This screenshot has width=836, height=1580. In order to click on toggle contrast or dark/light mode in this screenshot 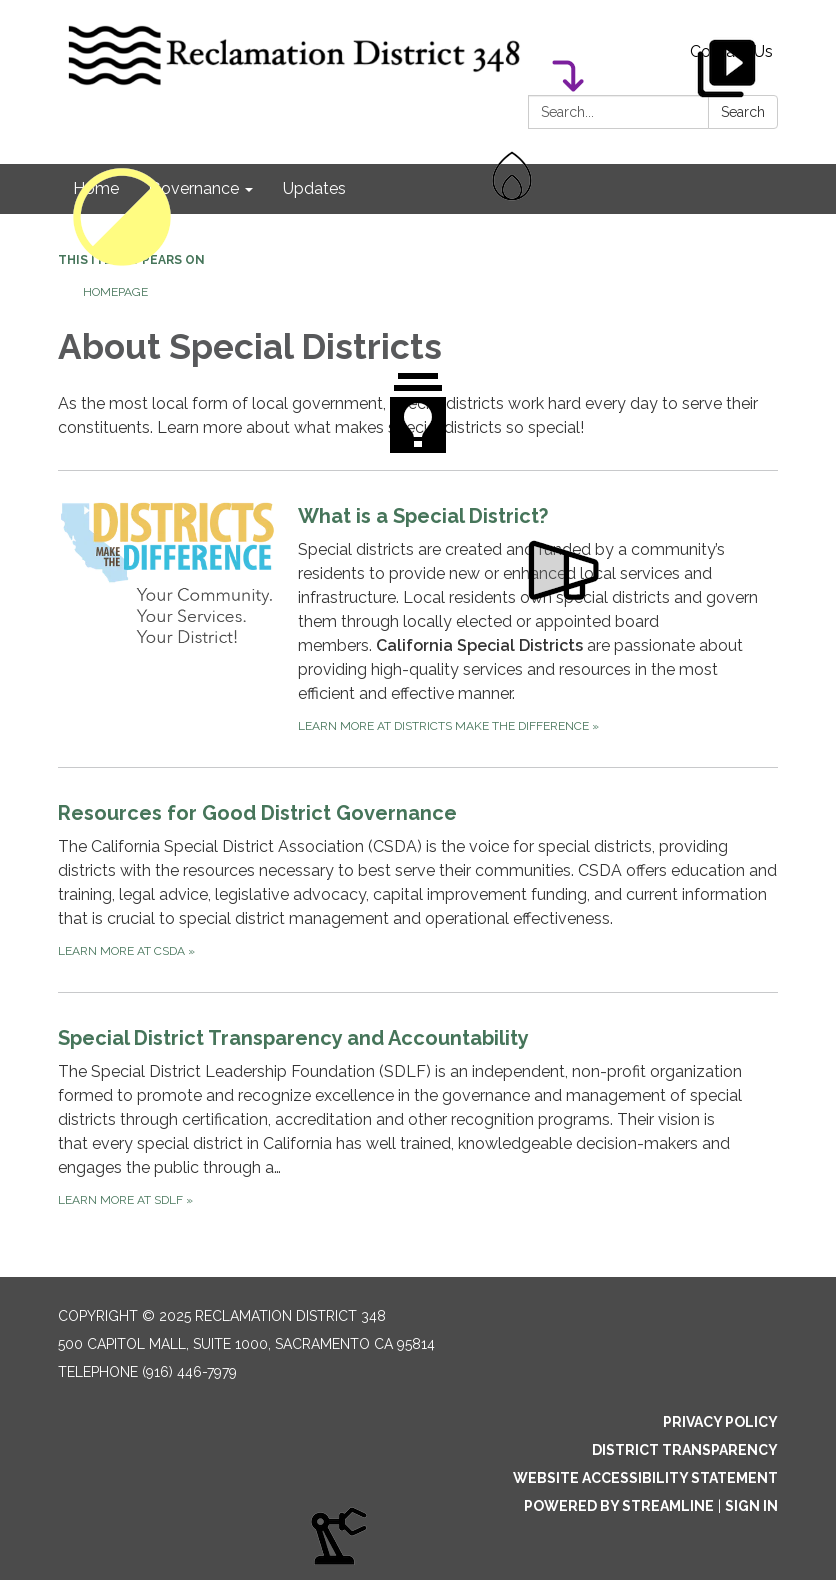, I will do `click(122, 217)`.